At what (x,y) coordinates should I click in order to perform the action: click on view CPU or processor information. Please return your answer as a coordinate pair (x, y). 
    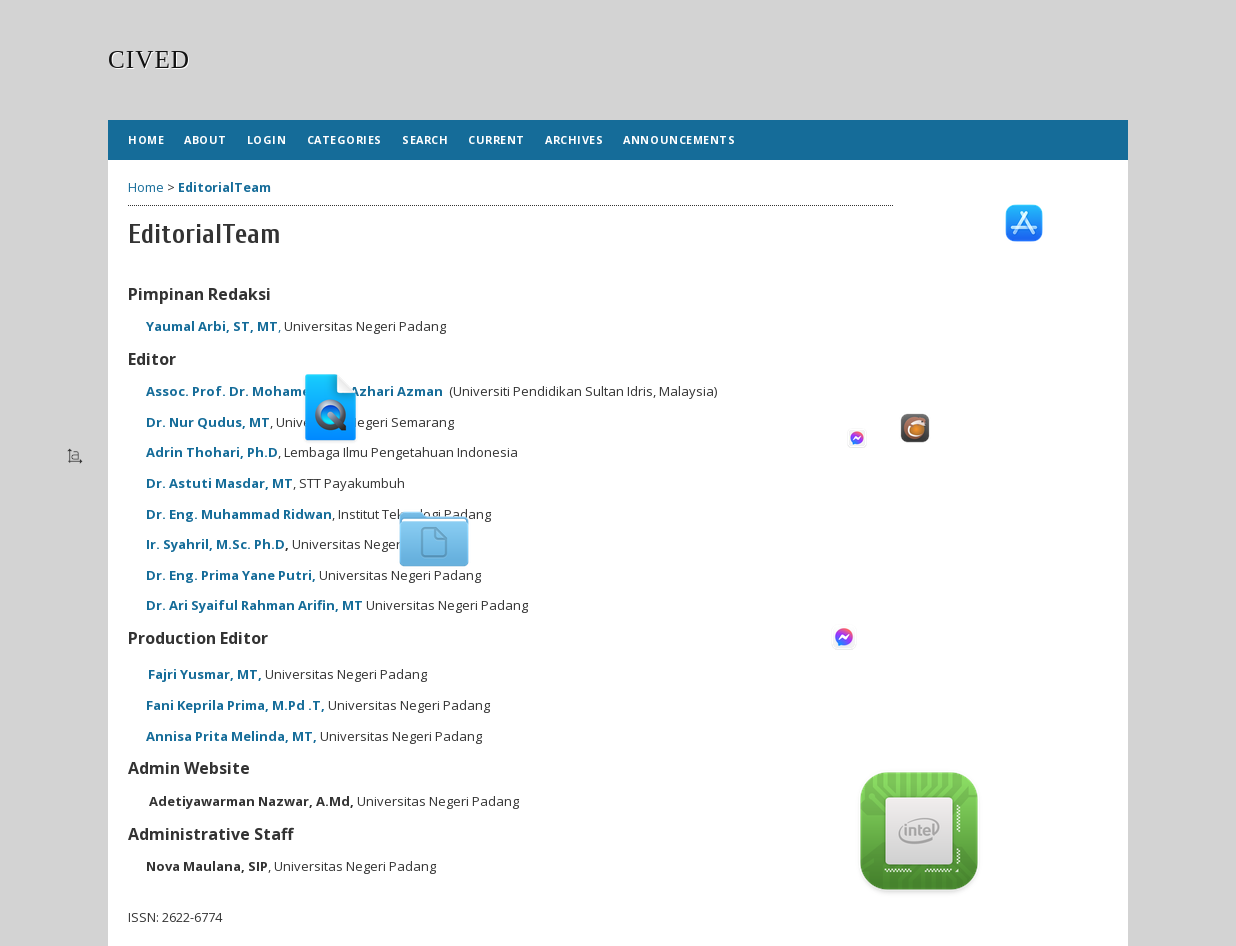
    Looking at the image, I should click on (919, 831).